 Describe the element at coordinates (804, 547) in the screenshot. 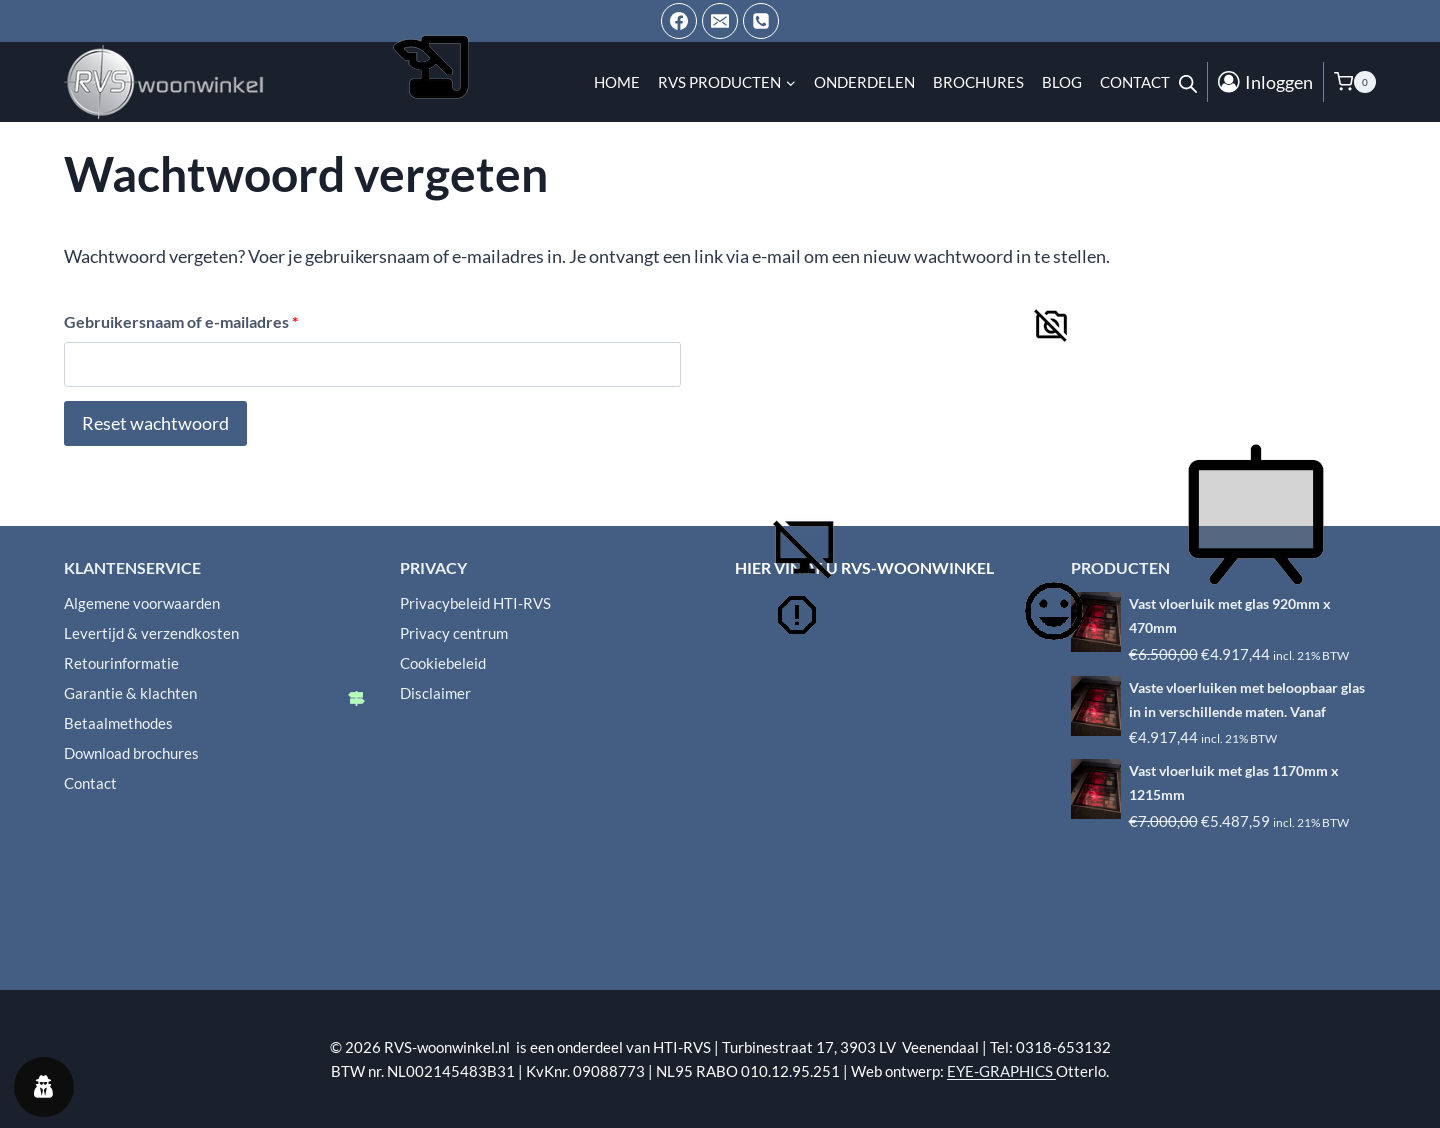

I see `desktop access is currently disabled` at that location.